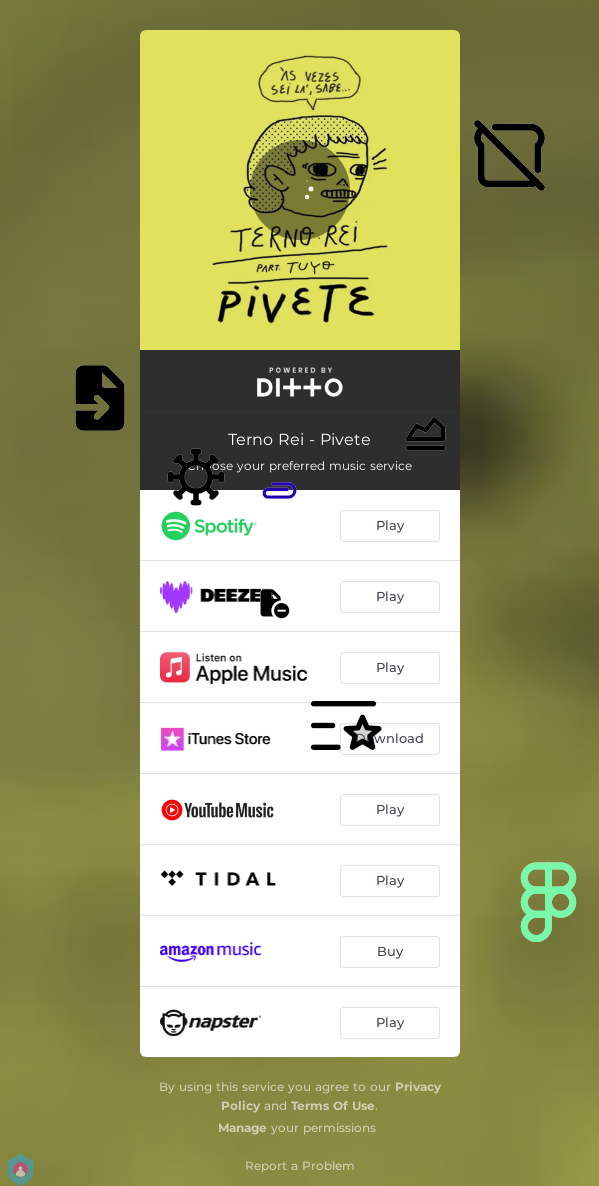 This screenshot has height=1186, width=599. Describe the element at coordinates (425, 432) in the screenshot. I see `view area chart or graph data` at that location.